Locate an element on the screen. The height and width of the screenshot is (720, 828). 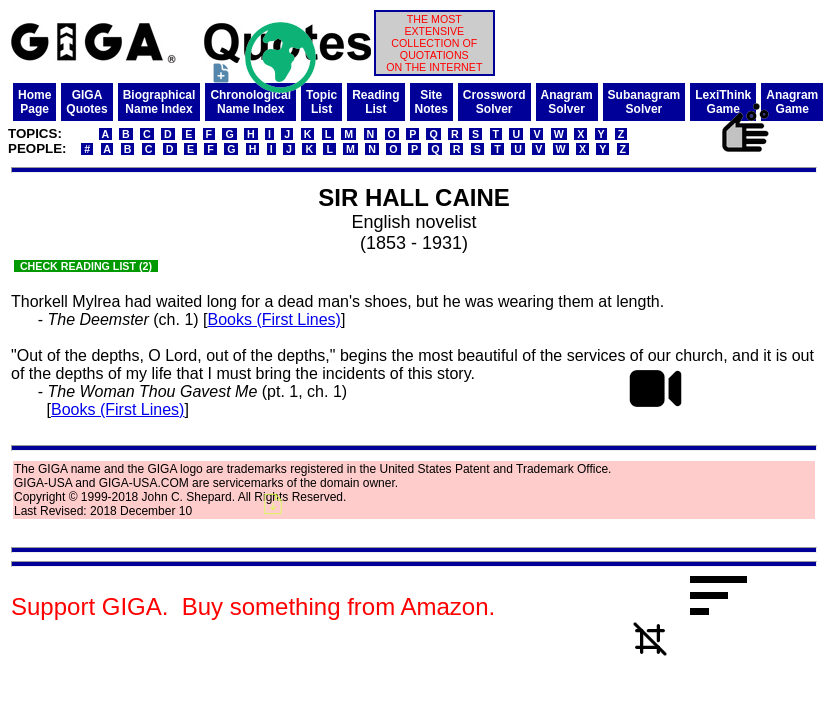
disable frame or crop boundaries is located at coordinates (650, 639).